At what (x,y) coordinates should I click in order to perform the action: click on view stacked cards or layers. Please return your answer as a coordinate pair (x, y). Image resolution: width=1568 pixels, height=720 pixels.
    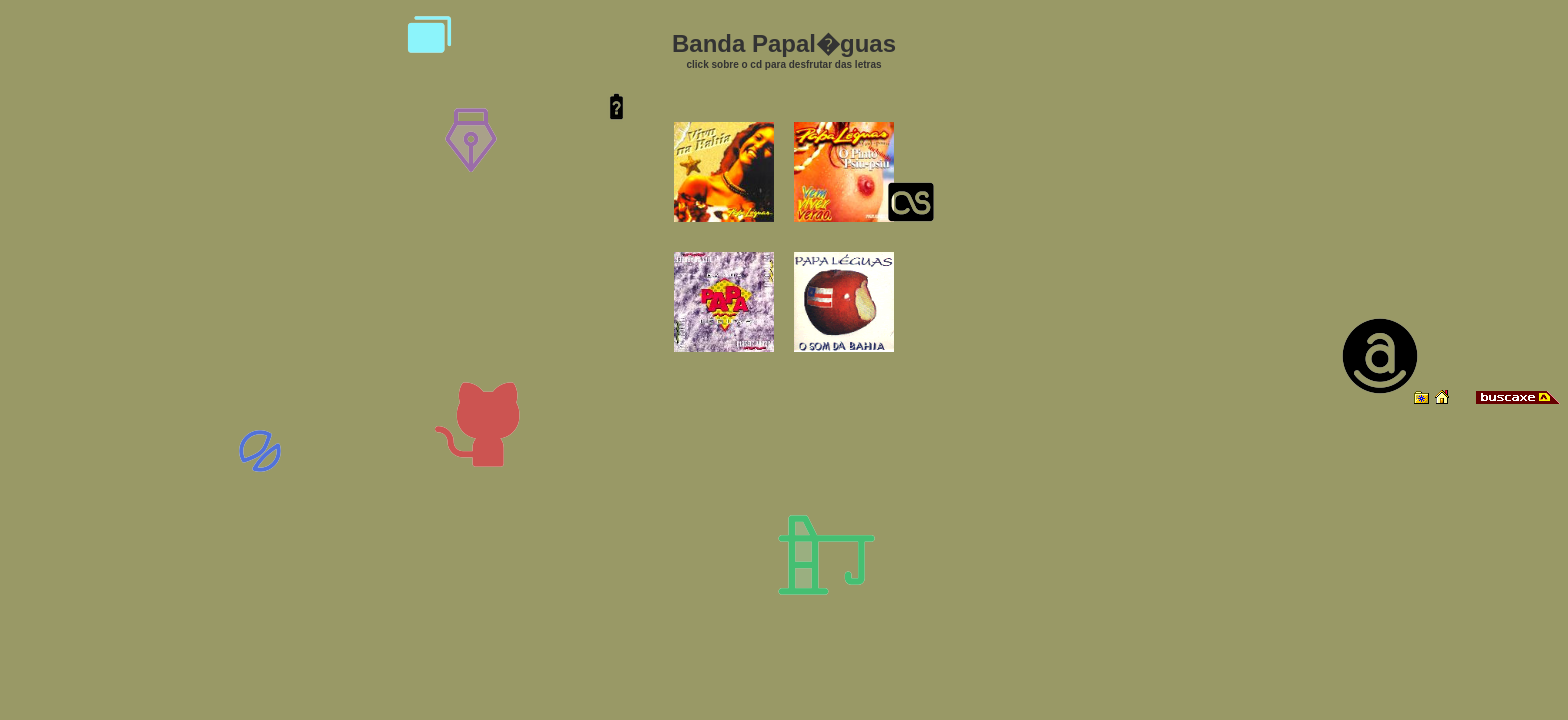
    Looking at the image, I should click on (429, 34).